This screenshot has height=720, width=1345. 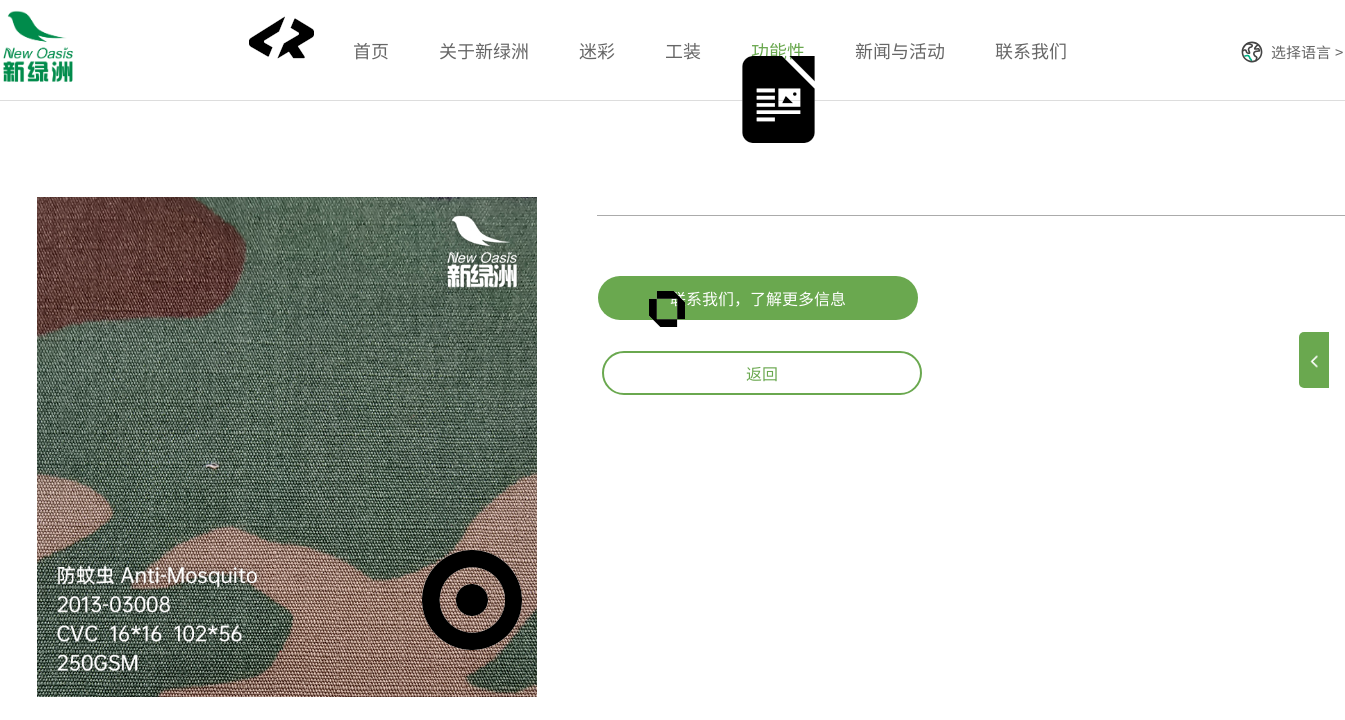 I want to click on open OPNsense firewall dashboard, so click(x=667, y=309).